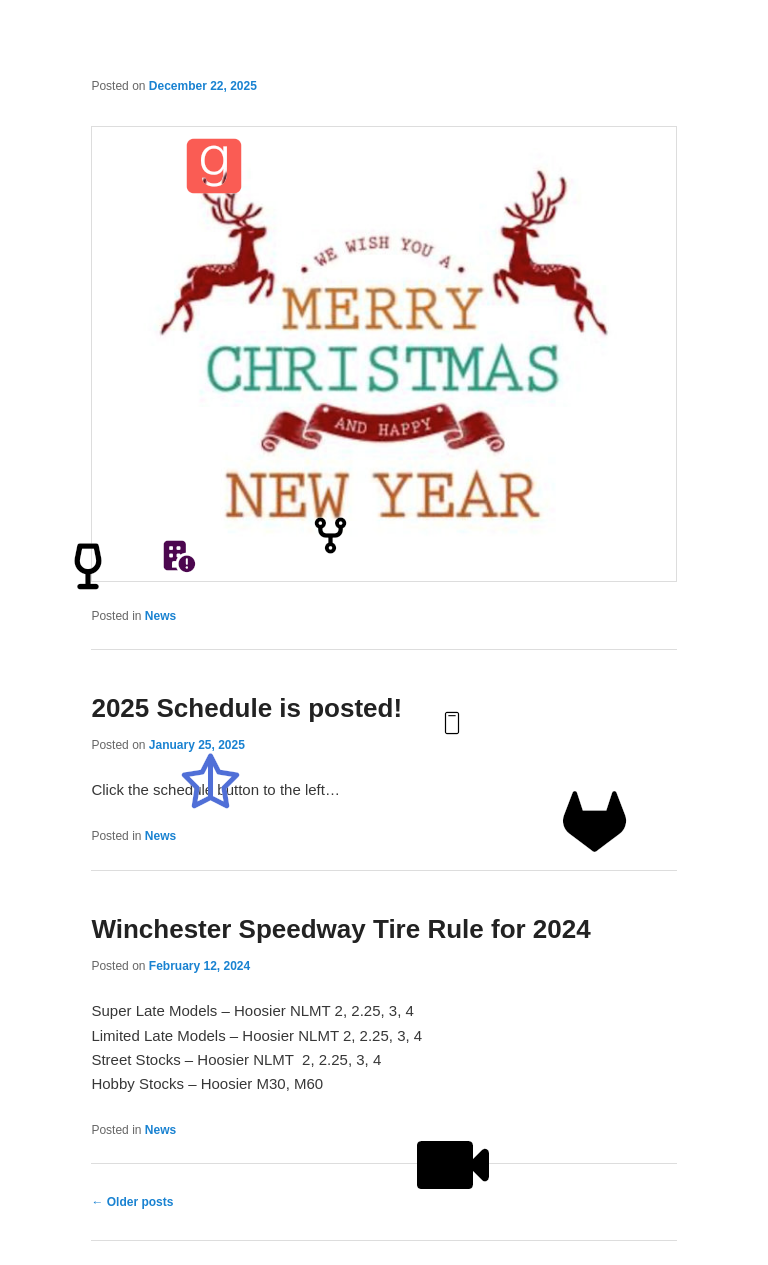  Describe the element at coordinates (210, 783) in the screenshot. I see `indicates a partial or half-star rating` at that location.